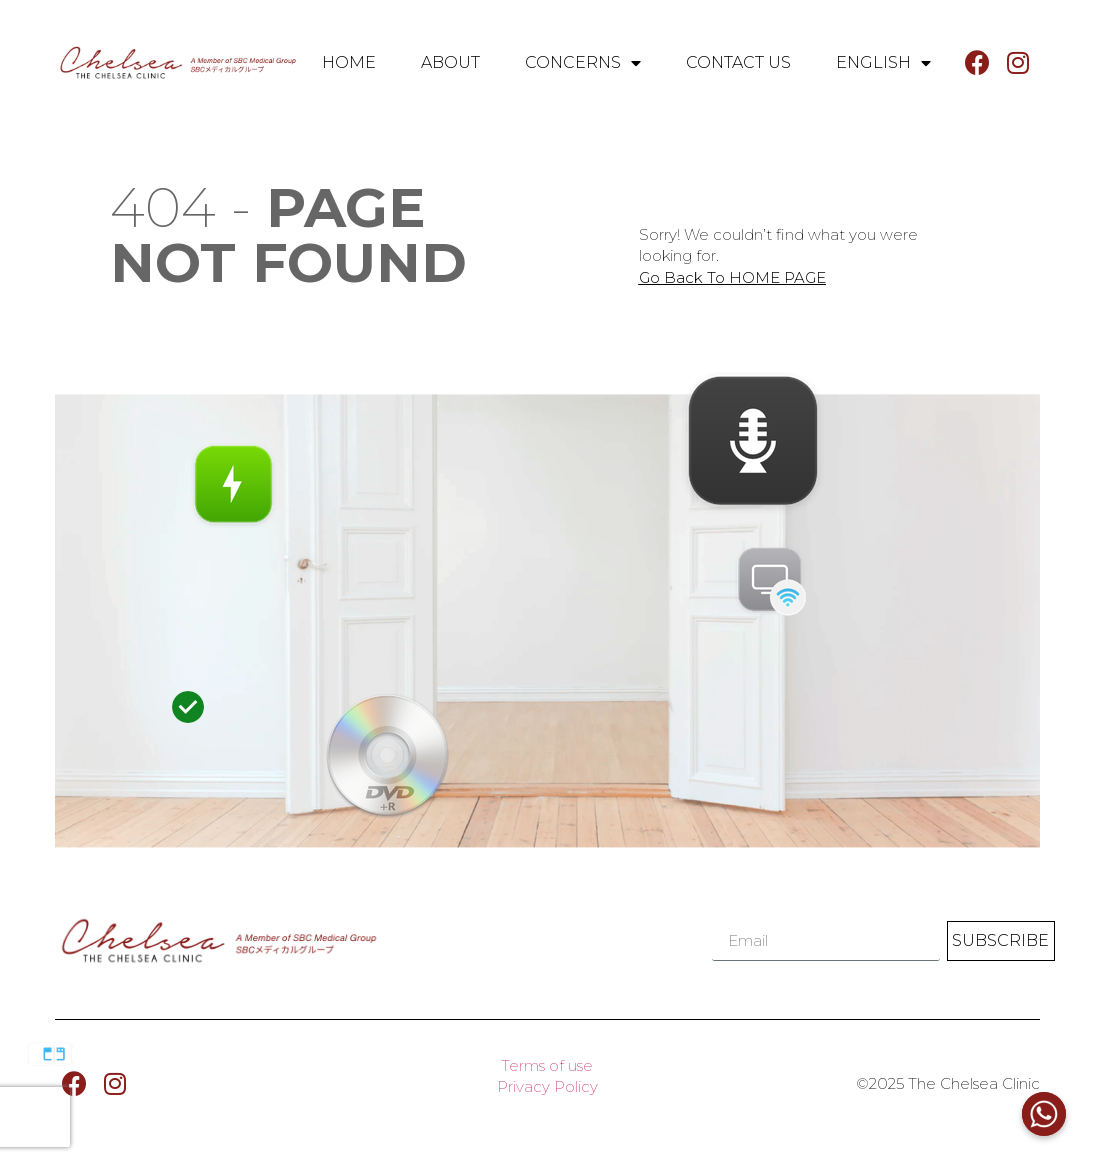 The image size is (1095, 1161). Describe the element at coordinates (50, 1054) in the screenshot. I see `side-by-side window layout with focus on right screen` at that location.